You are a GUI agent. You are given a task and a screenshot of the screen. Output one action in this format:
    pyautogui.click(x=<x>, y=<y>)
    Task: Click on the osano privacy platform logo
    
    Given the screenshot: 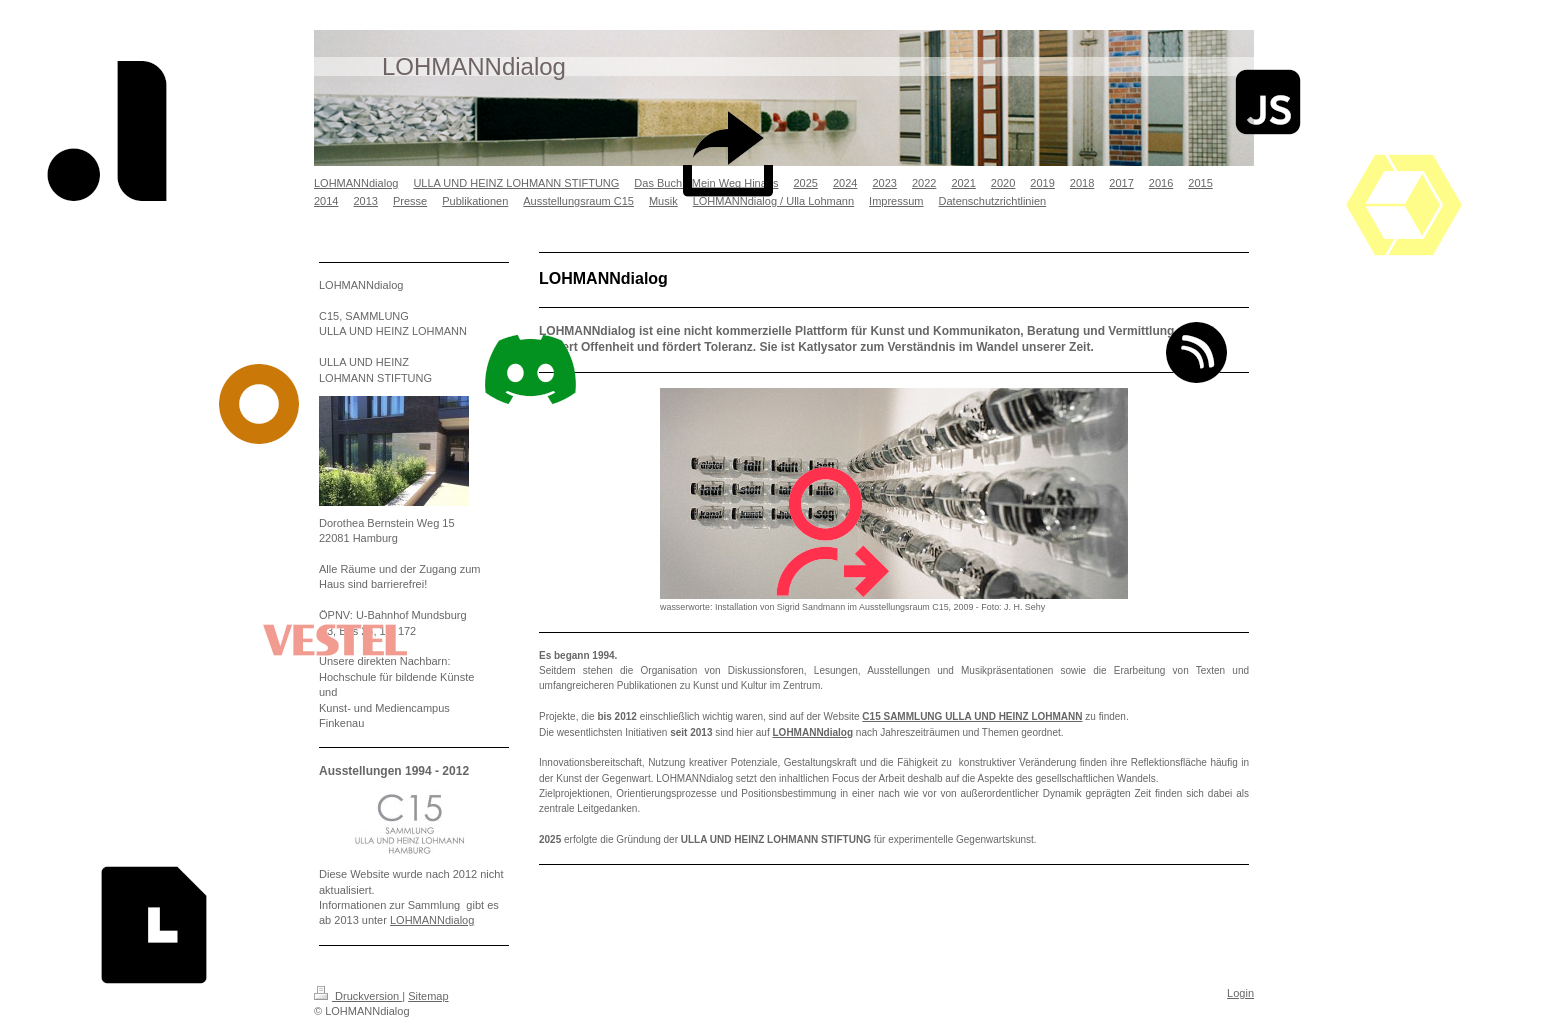 What is the action you would take?
    pyautogui.click(x=259, y=404)
    